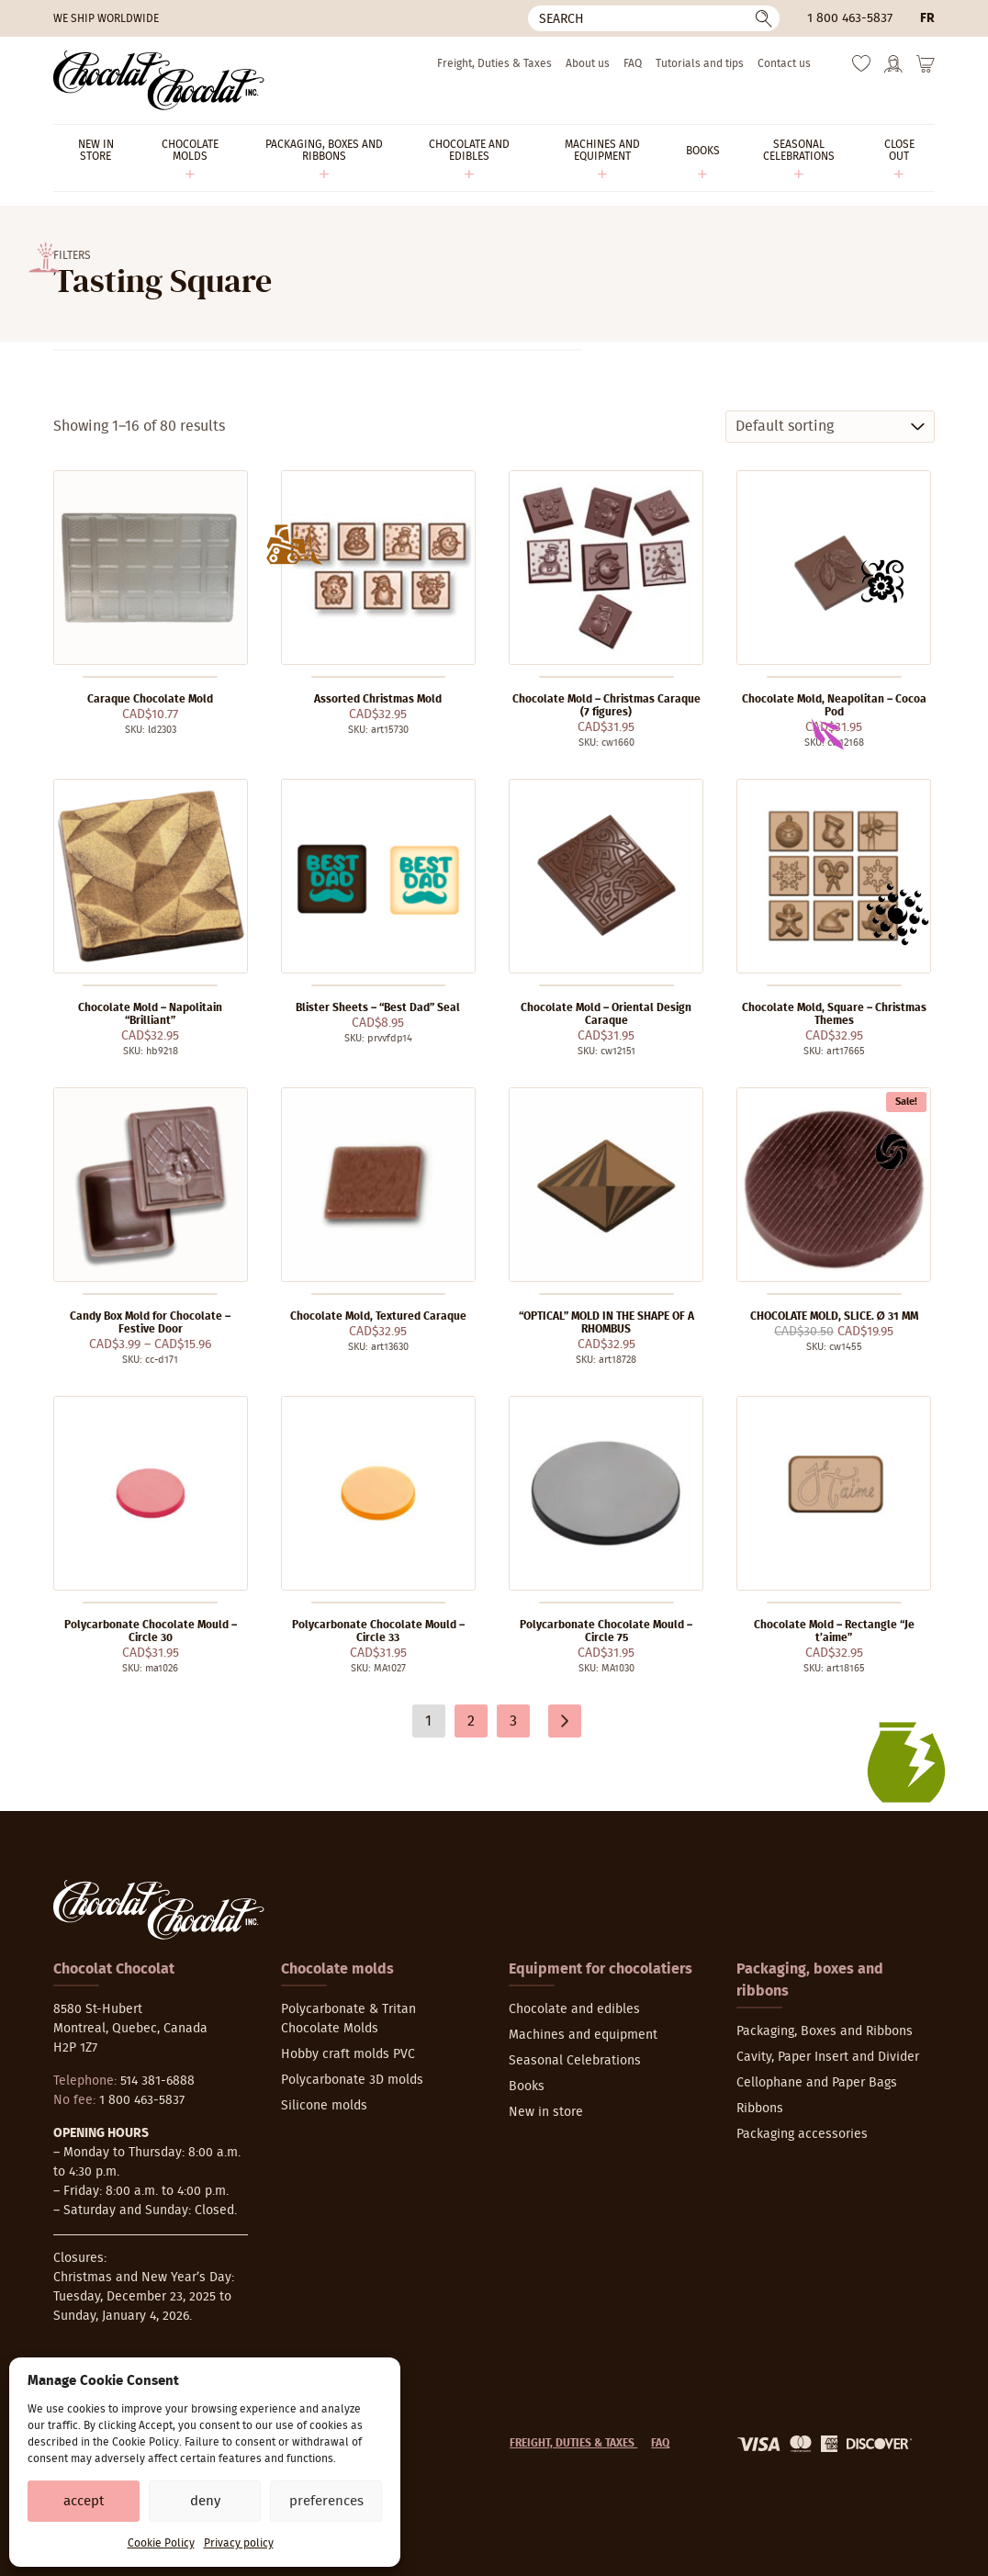 This screenshot has height=2576, width=988. What do you see at coordinates (295, 545) in the screenshot?
I see `construction or demolition in progress` at bounding box center [295, 545].